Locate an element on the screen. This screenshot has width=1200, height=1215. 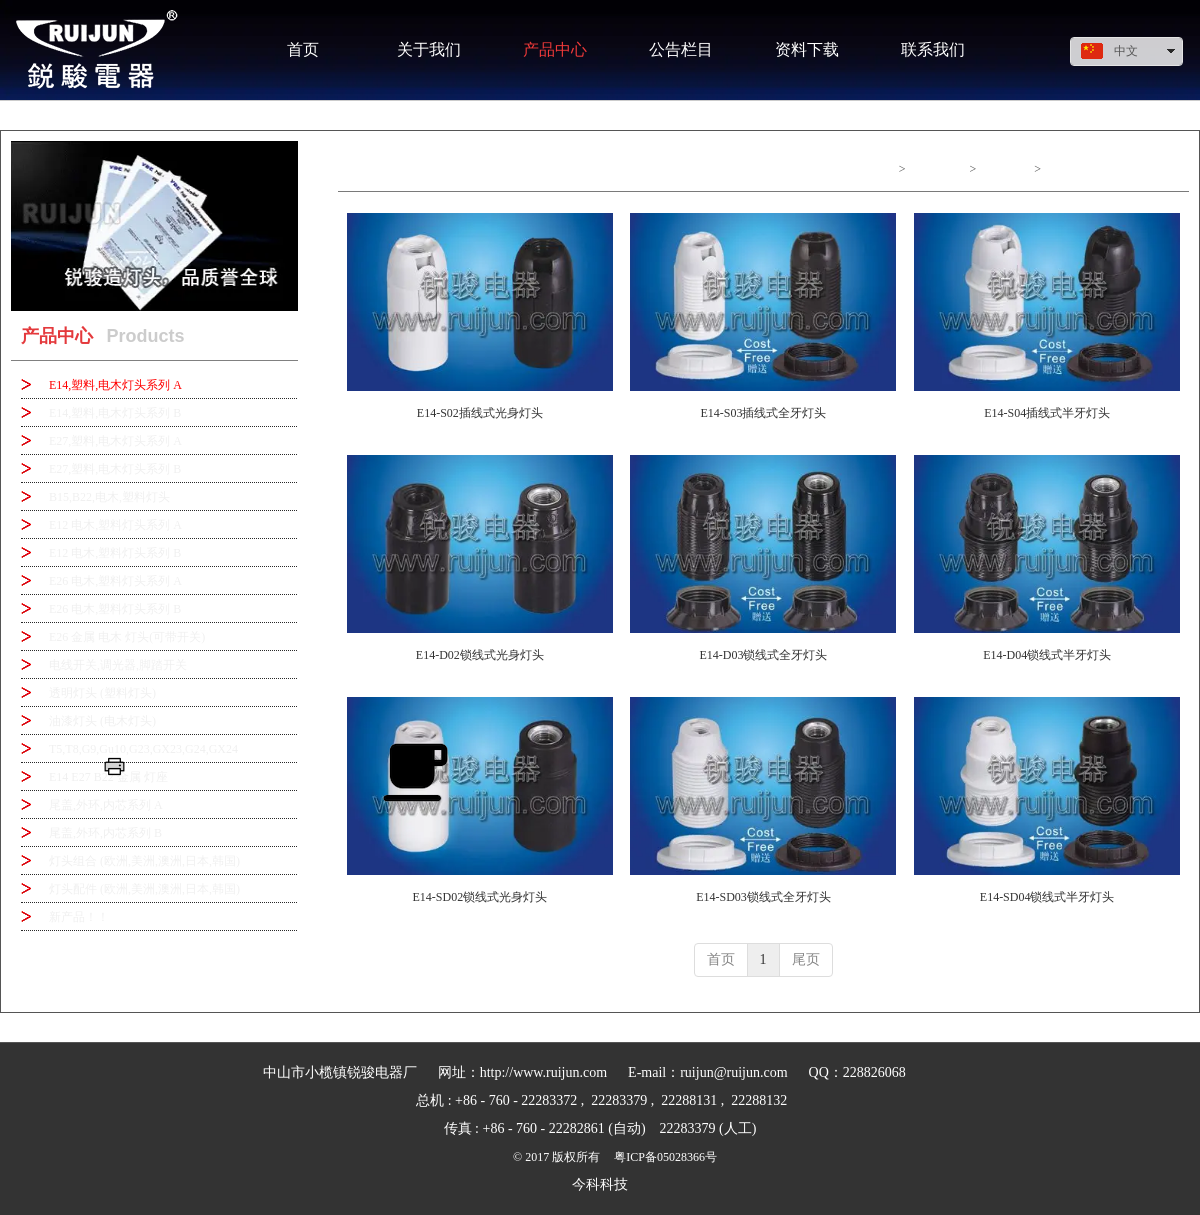
find nearby coffee shops or cafes is located at coordinates (415, 772).